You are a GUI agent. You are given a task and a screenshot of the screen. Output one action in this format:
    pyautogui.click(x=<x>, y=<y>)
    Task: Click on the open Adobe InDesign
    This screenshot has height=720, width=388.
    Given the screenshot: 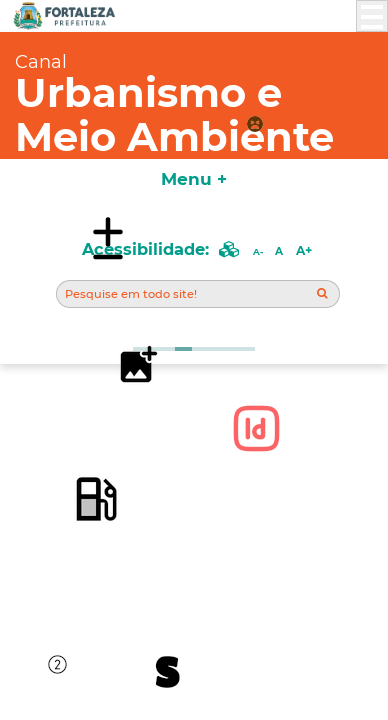 What is the action you would take?
    pyautogui.click(x=256, y=428)
    